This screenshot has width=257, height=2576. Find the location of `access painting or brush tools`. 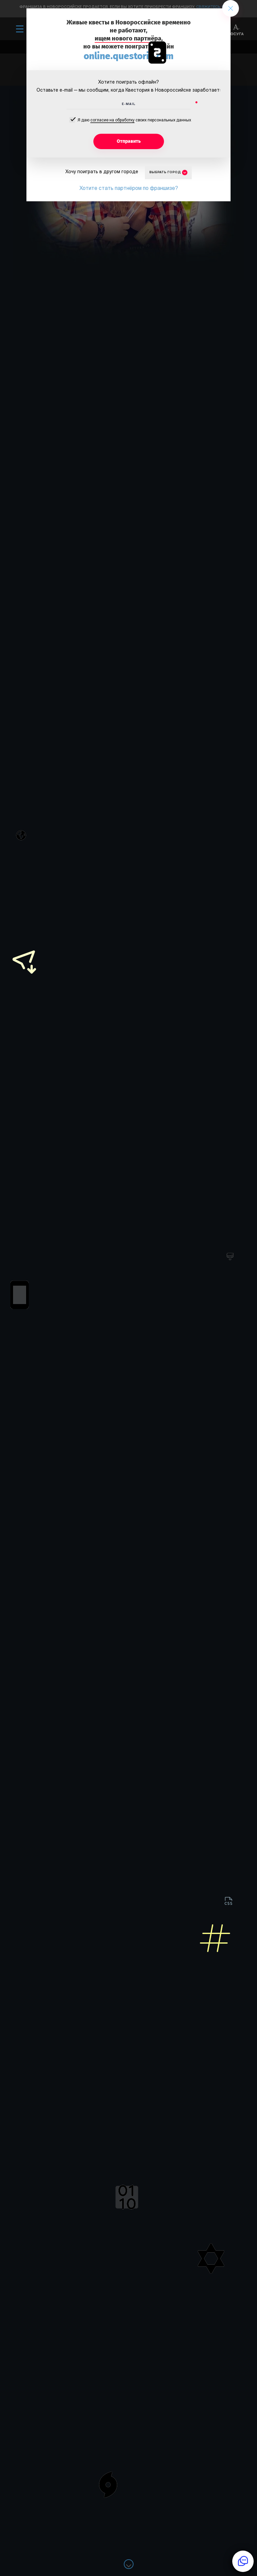

access painting or brush tools is located at coordinates (230, 1256).